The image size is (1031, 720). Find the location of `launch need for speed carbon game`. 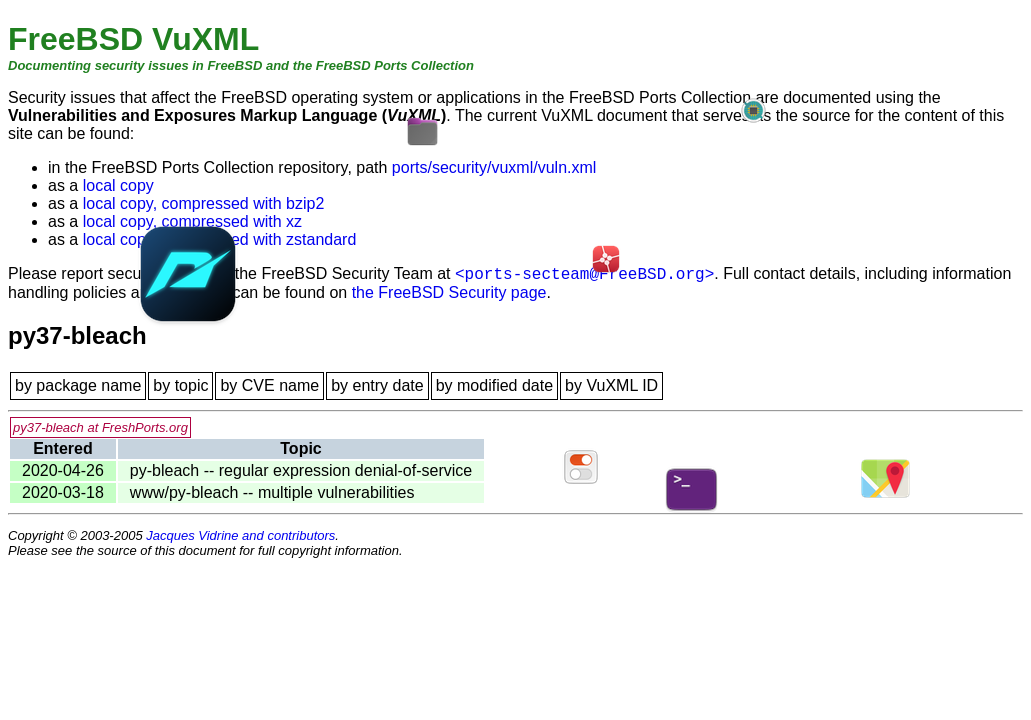

launch need for speed carbon game is located at coordinates (188, 274).